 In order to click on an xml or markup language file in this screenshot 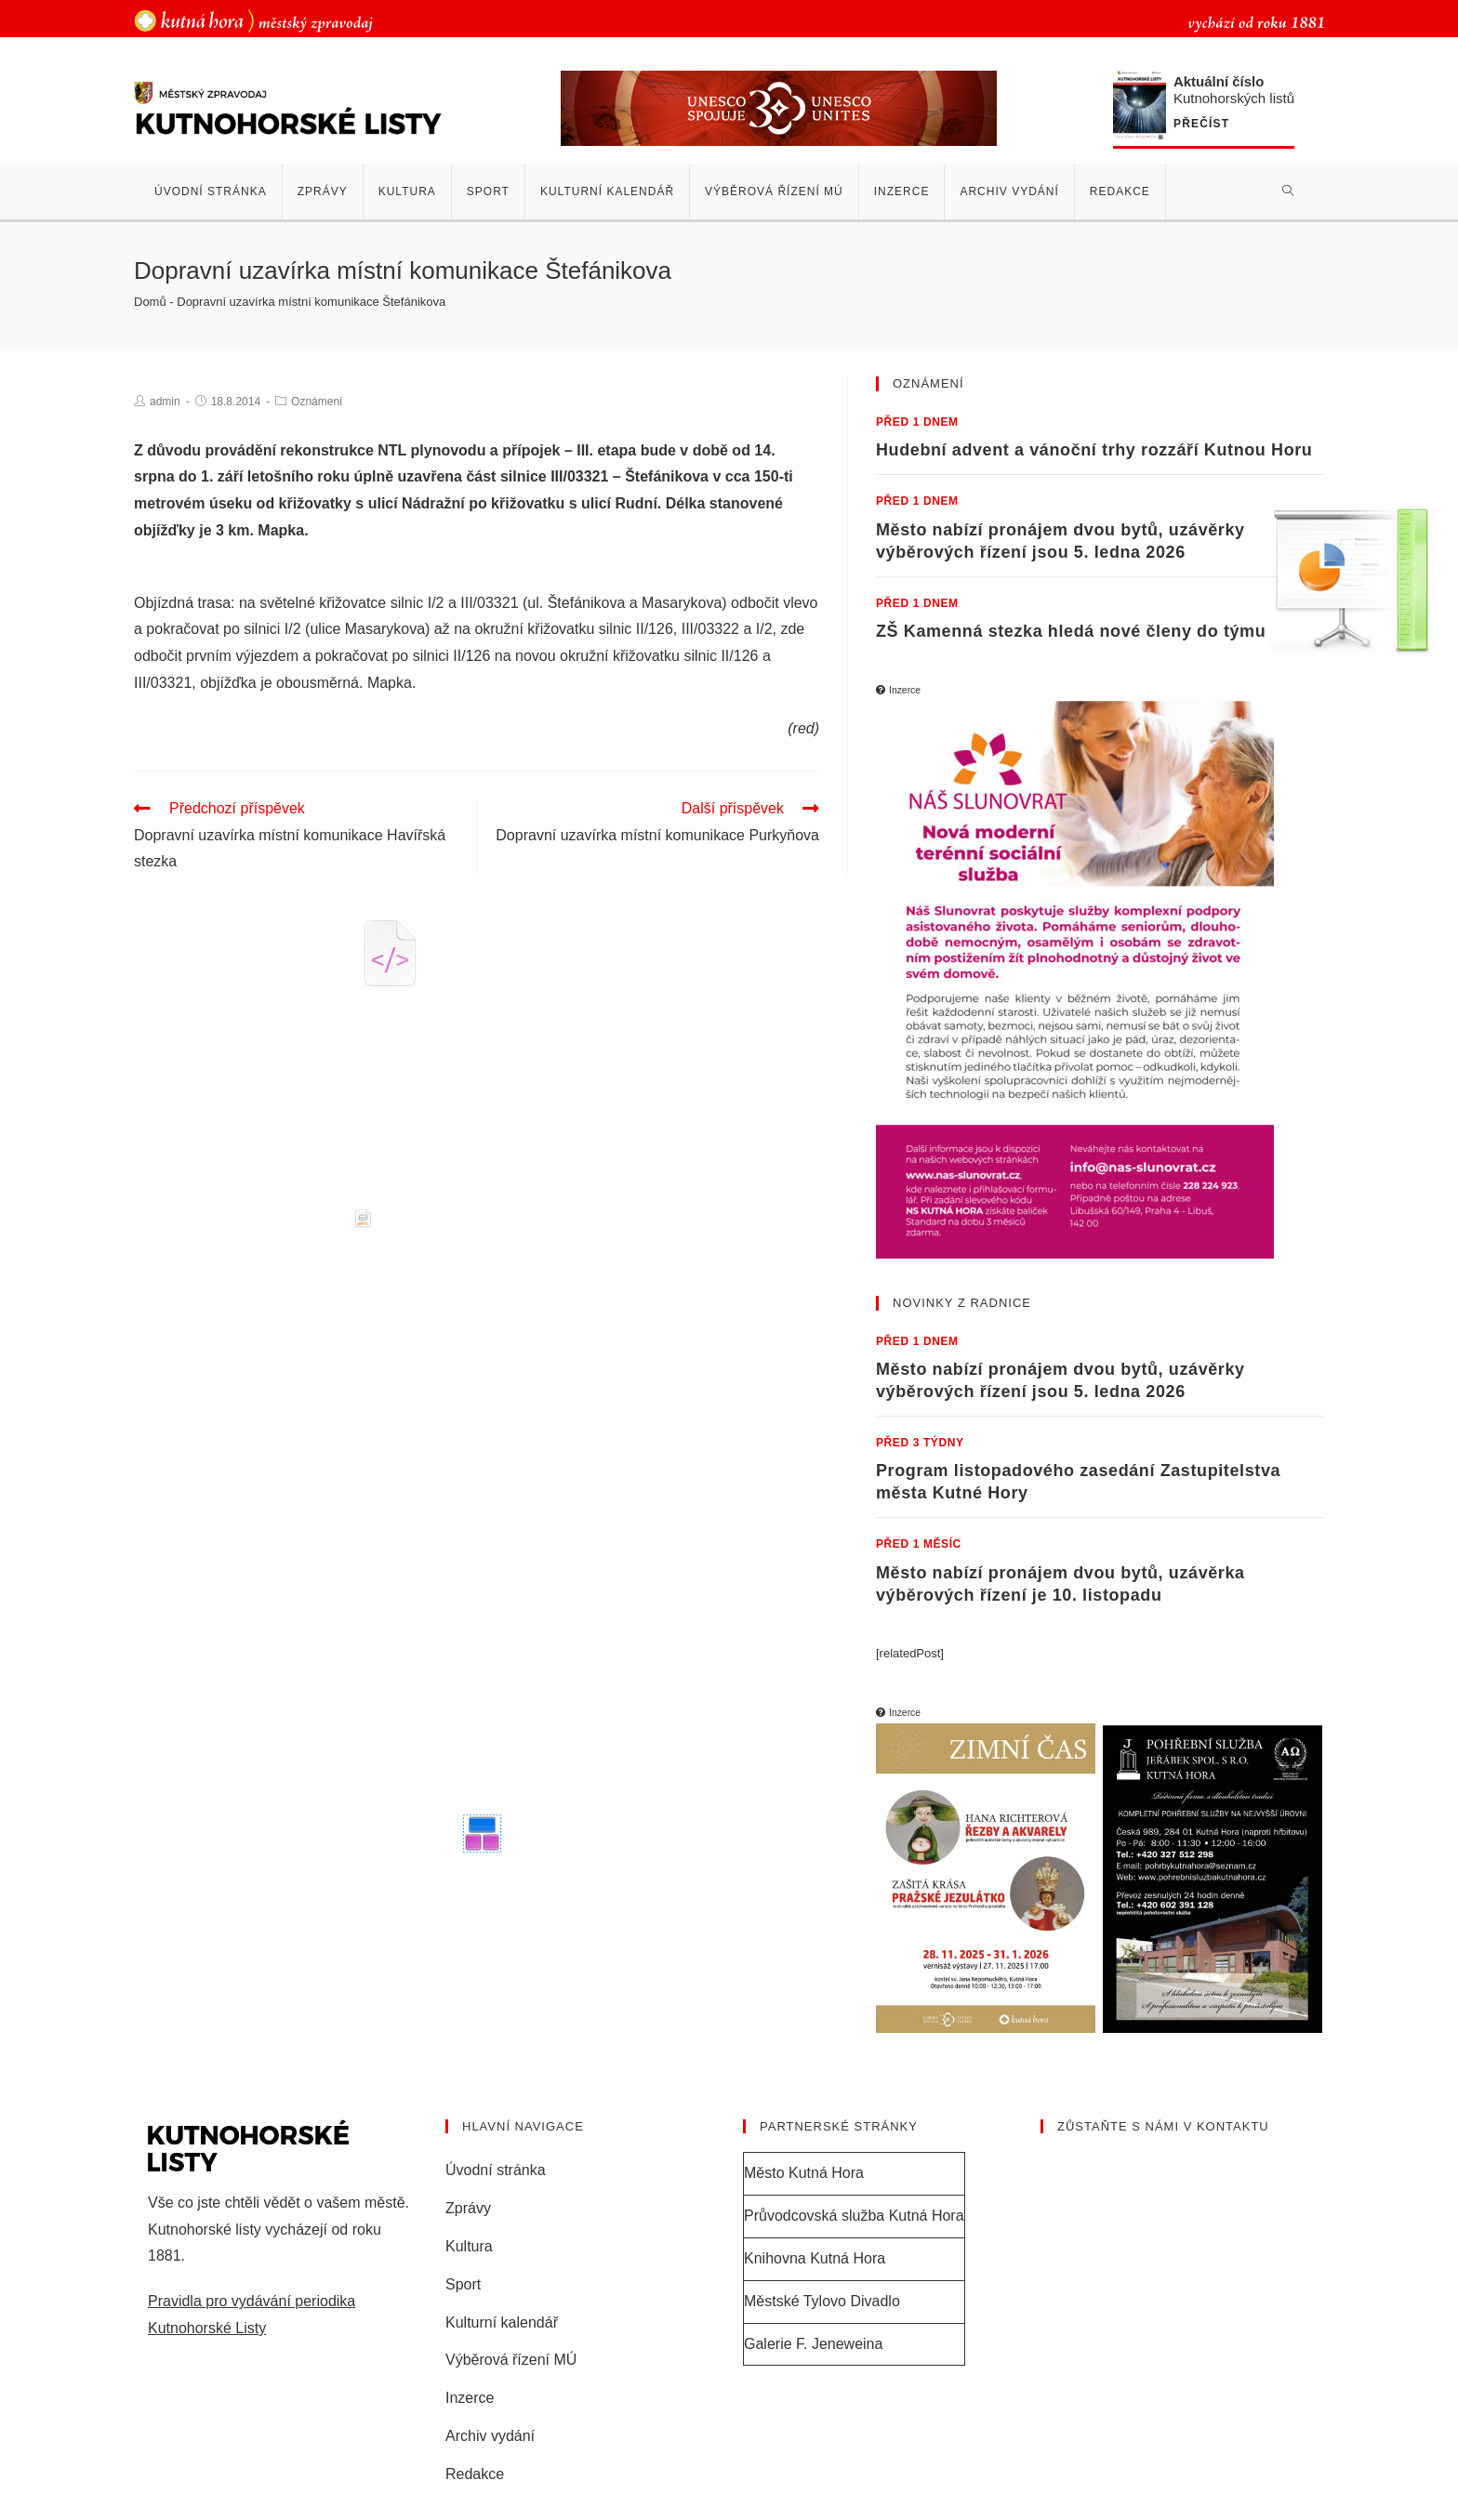, I will do `click(390, 953)`.